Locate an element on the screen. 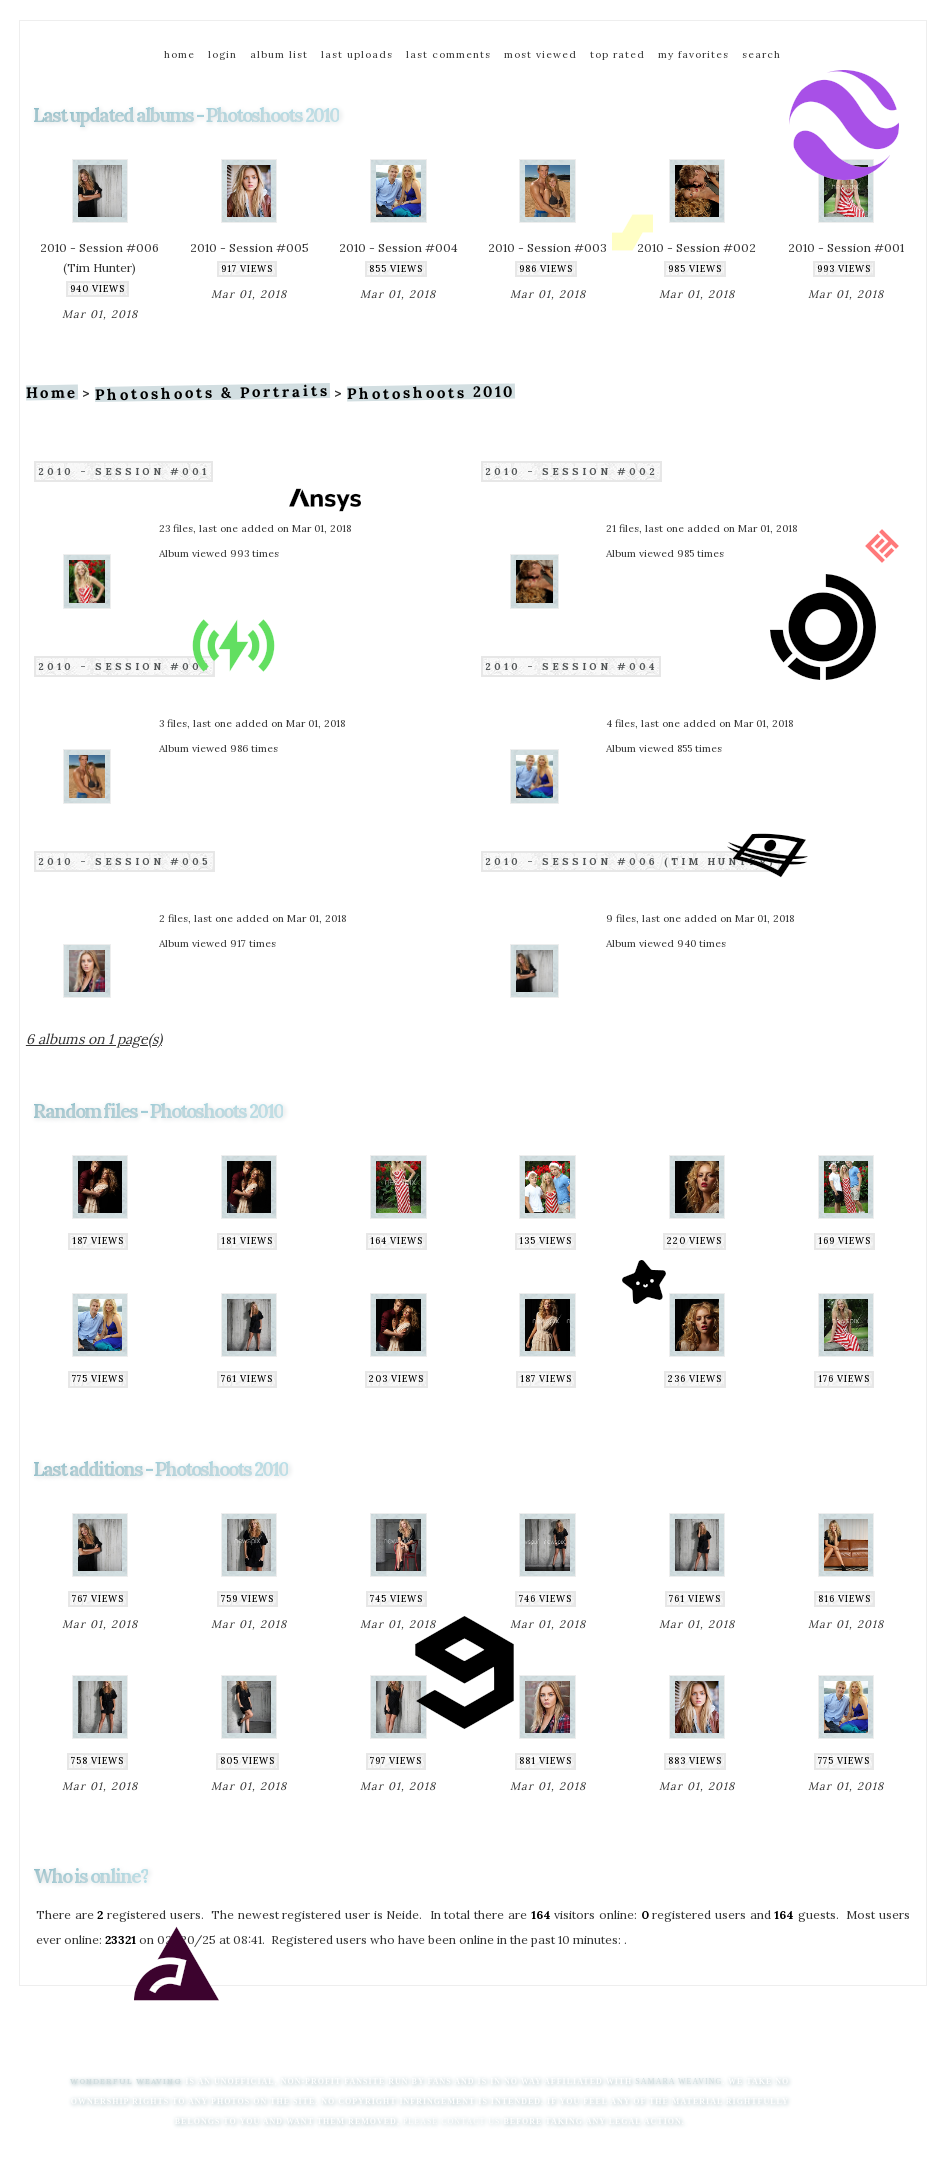  open the 9GAG app is located at coordinates (464, 1672).